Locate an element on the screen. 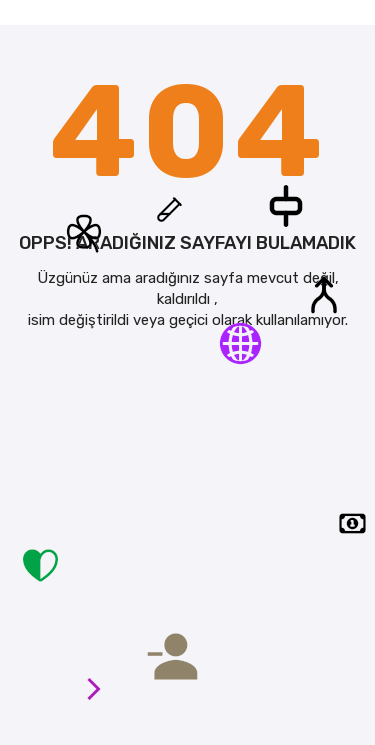 The image size is (375, 745). access lab or experimental features is located at coordinates (169, 209).